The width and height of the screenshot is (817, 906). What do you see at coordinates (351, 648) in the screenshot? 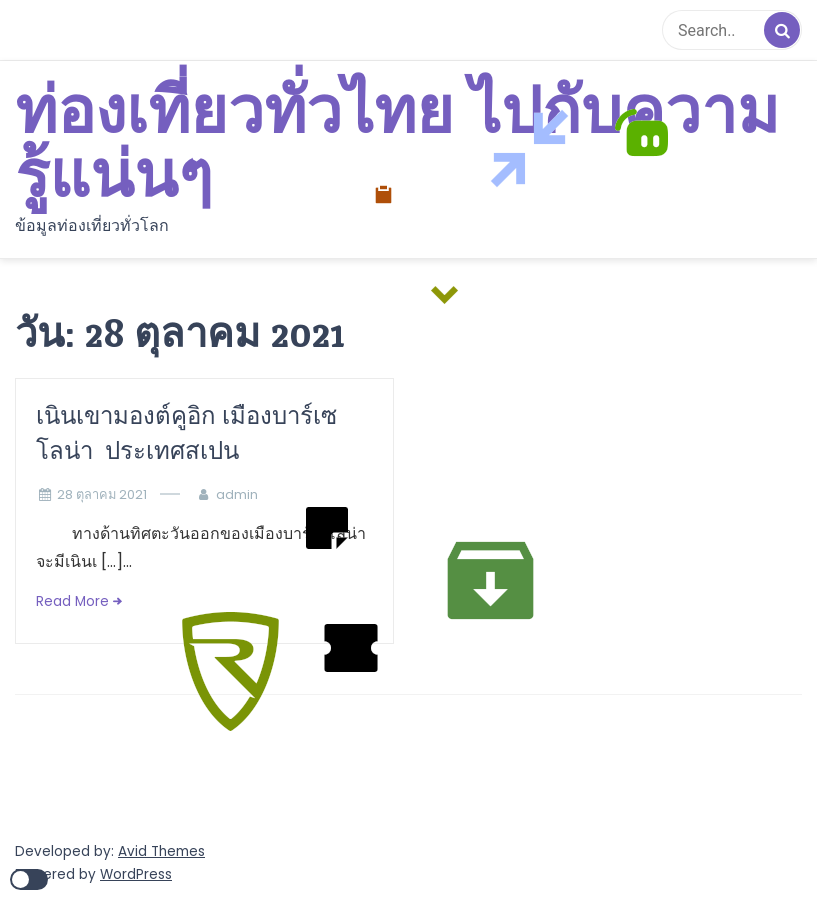
I see `view your tickets or passes` at bounding box center [351, 648].